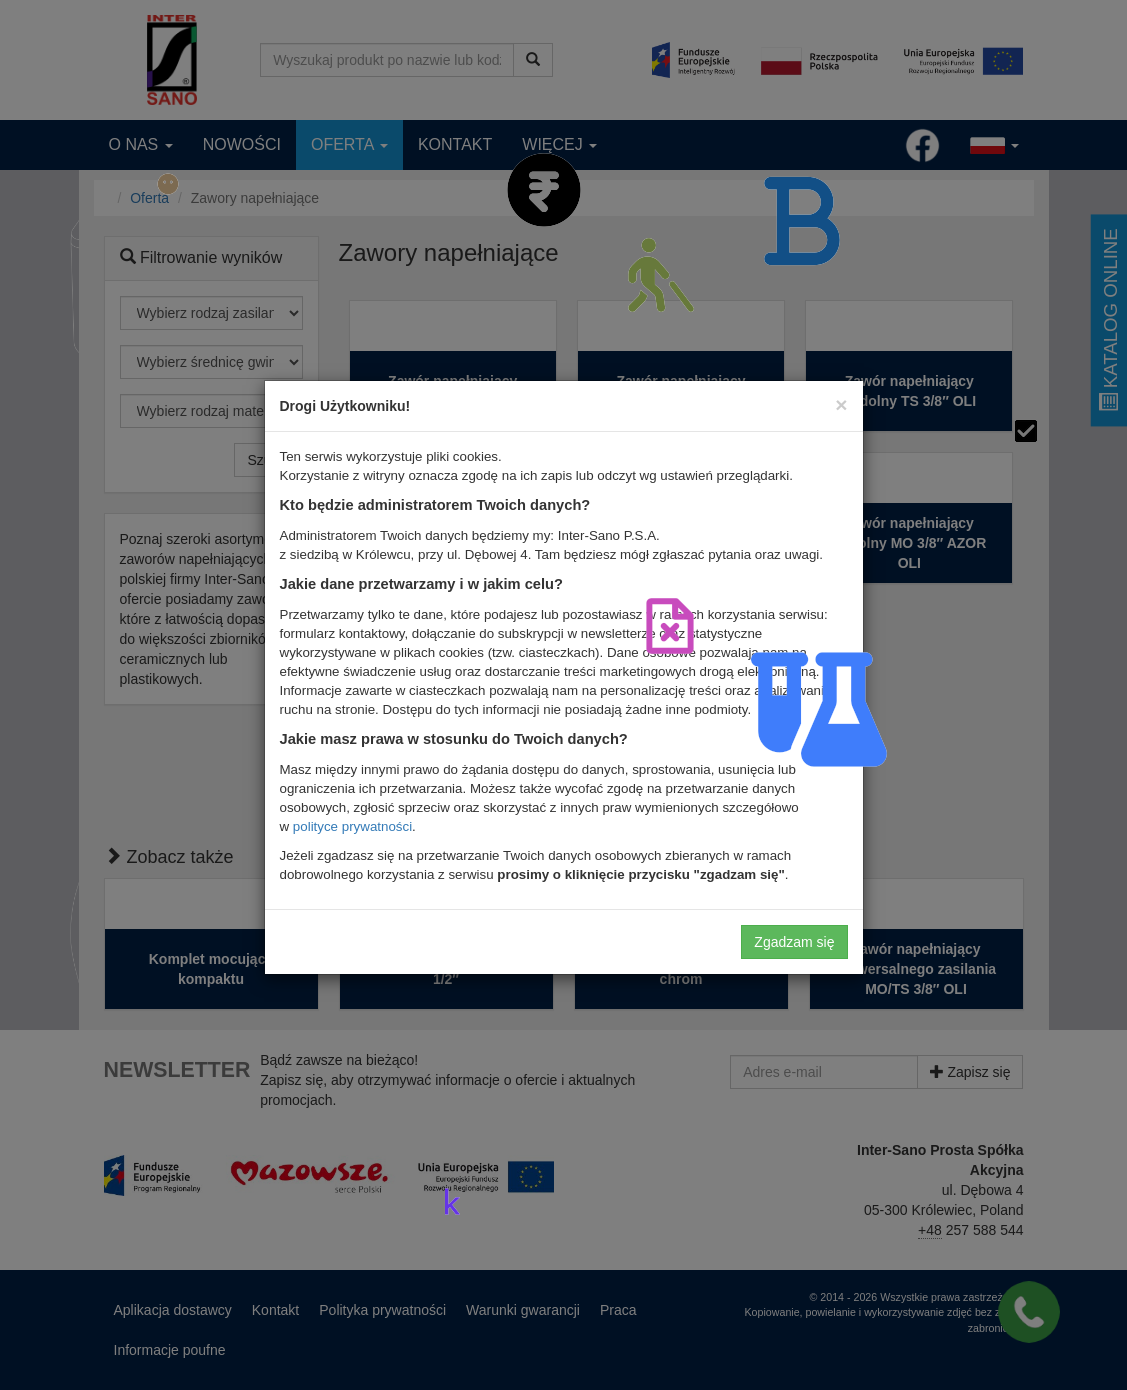 This screenshot has width=1127, height=1390. I want to click on indicates Indian rupee currency or payment, so click(544, 190).